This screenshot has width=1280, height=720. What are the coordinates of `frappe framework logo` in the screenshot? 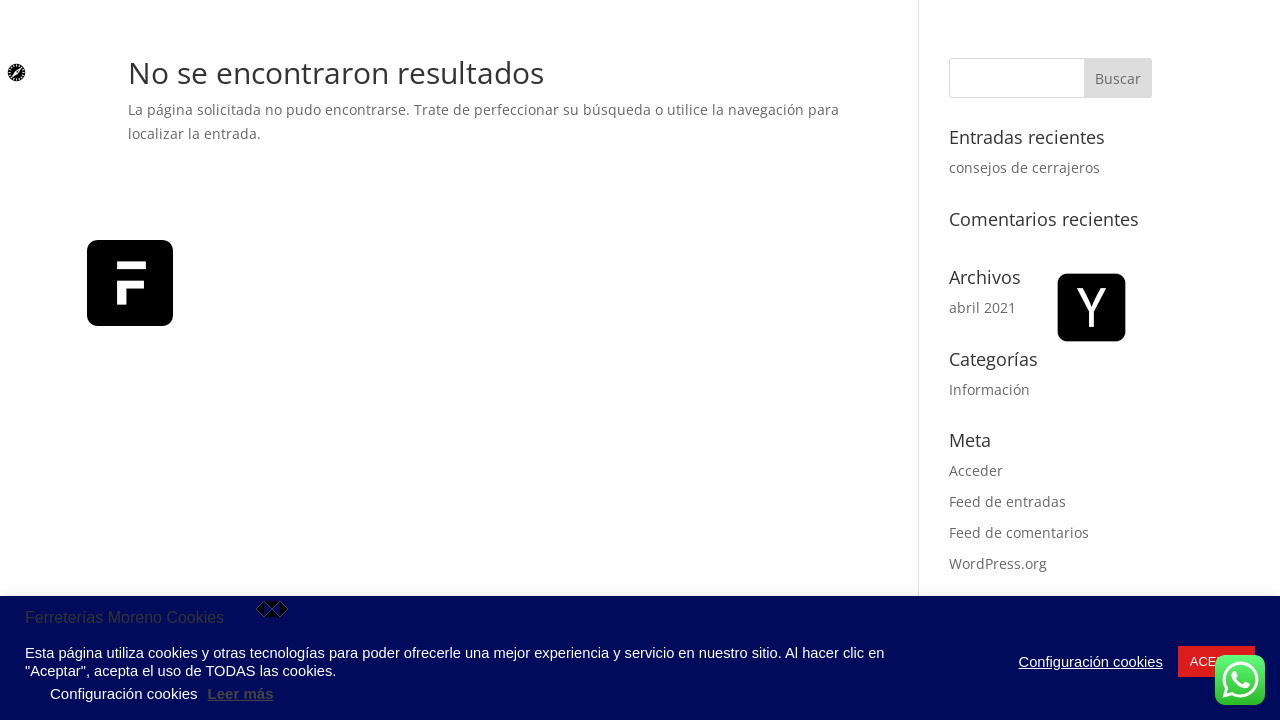 It's located at (130, 283).